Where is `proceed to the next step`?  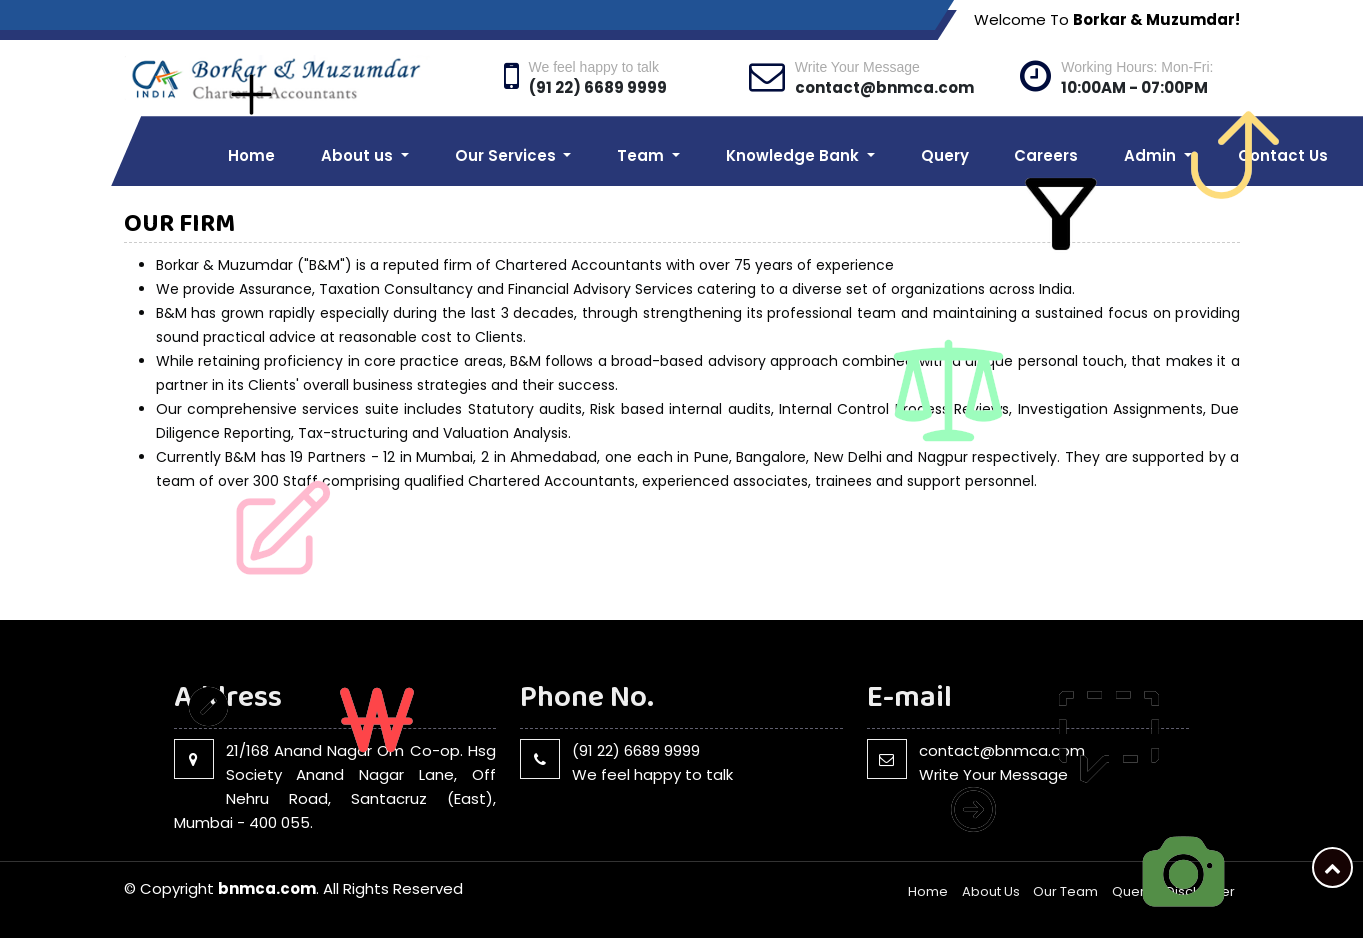
proceed to the next step is located at coordinates (973, 809).